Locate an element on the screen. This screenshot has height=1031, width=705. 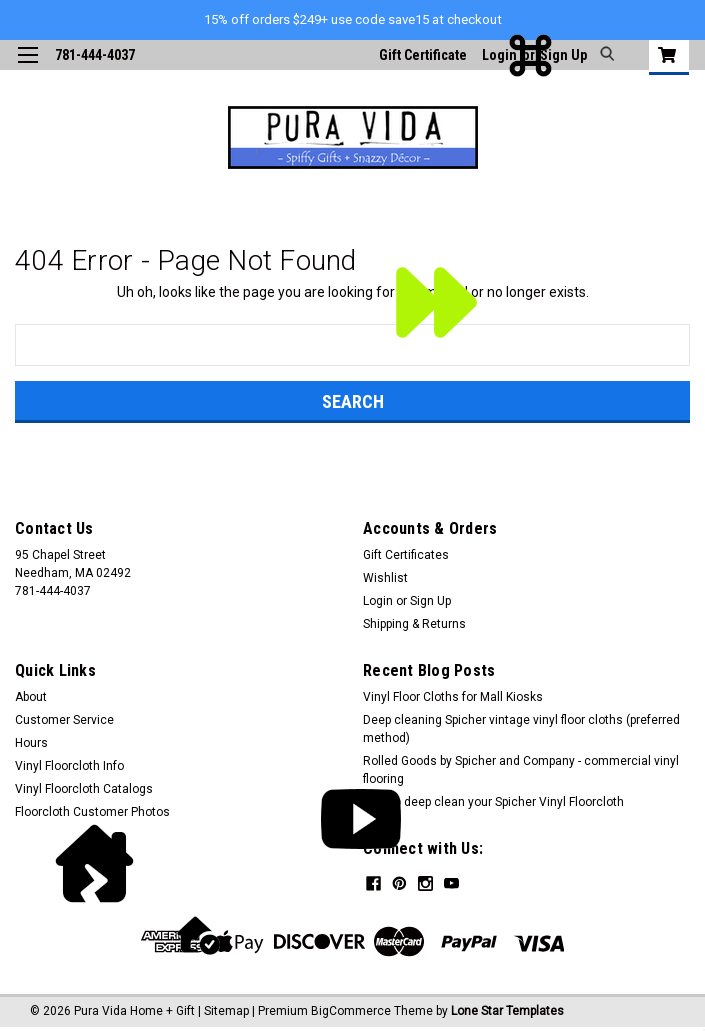
skip to the next track is located at coordinates (431, 302).